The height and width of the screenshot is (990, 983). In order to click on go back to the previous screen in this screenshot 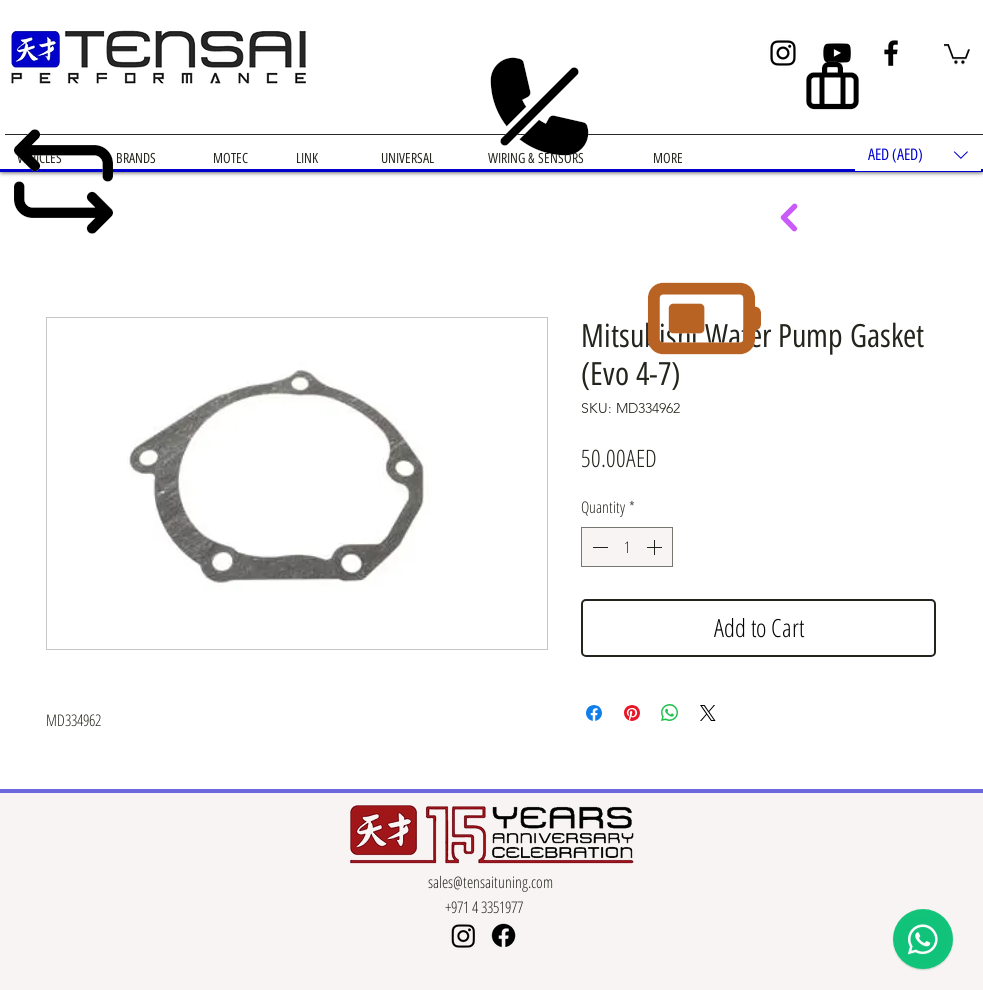, I will do `click(790, 217)`.